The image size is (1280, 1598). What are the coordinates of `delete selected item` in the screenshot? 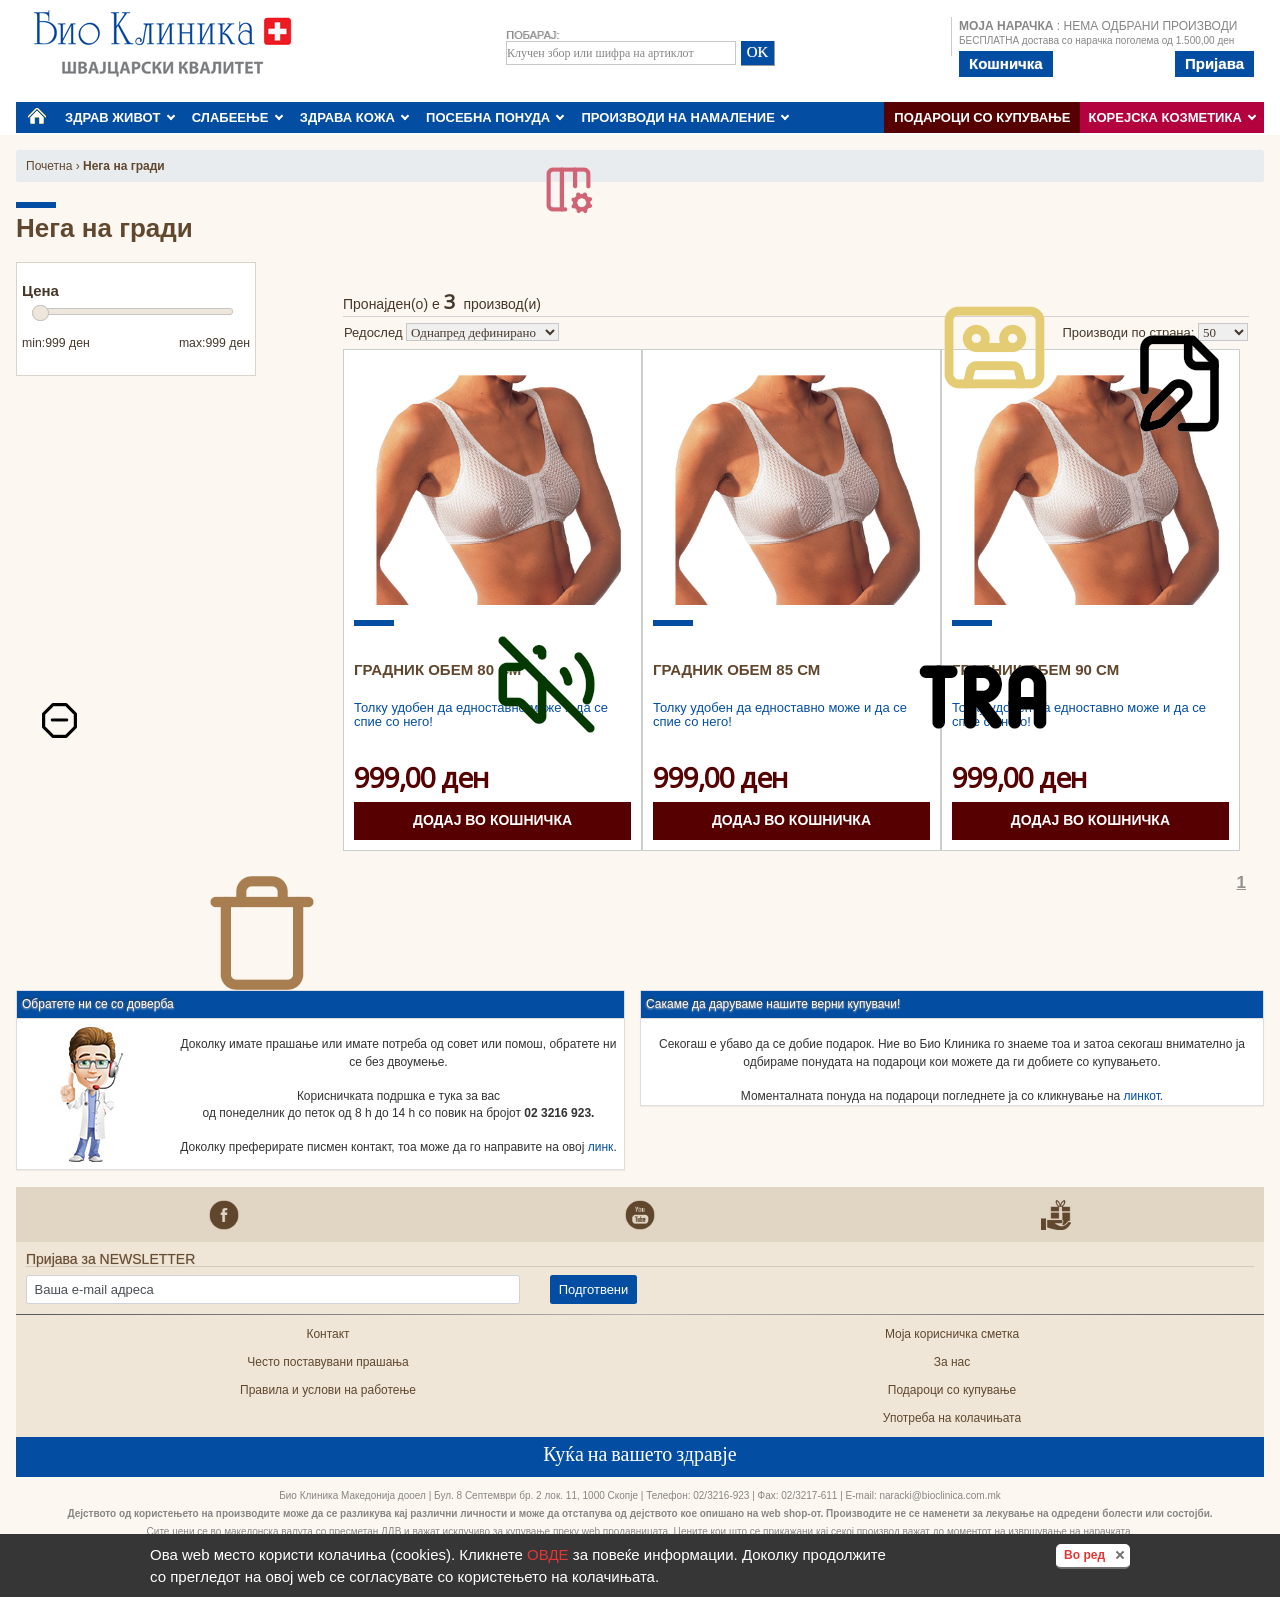 It's located at (262, 933).